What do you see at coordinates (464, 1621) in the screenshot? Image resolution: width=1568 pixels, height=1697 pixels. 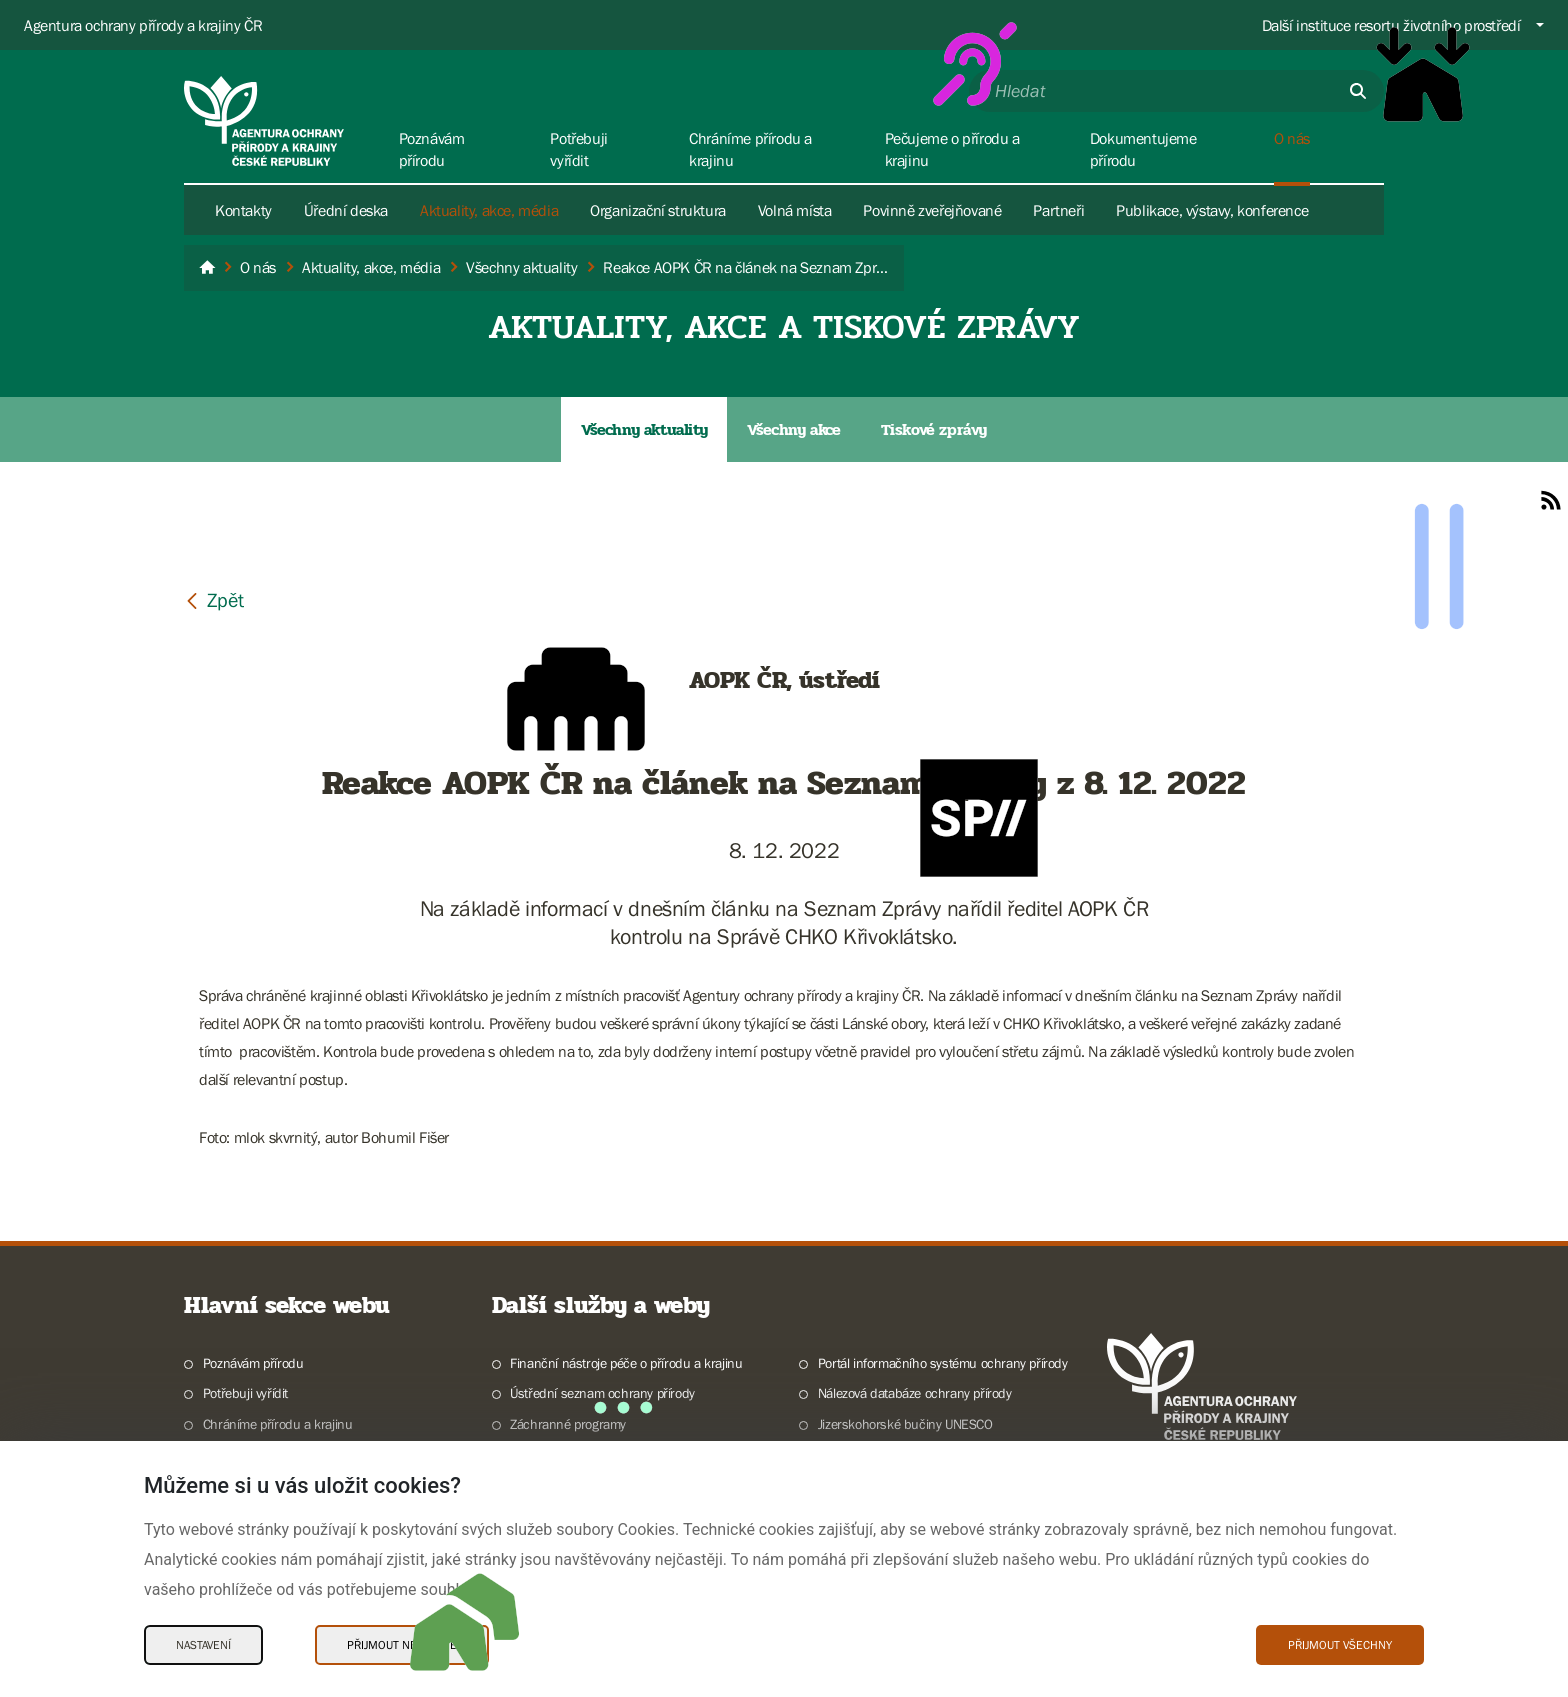 I see `view campground or camping locations` at bounding box center [464, 1621].